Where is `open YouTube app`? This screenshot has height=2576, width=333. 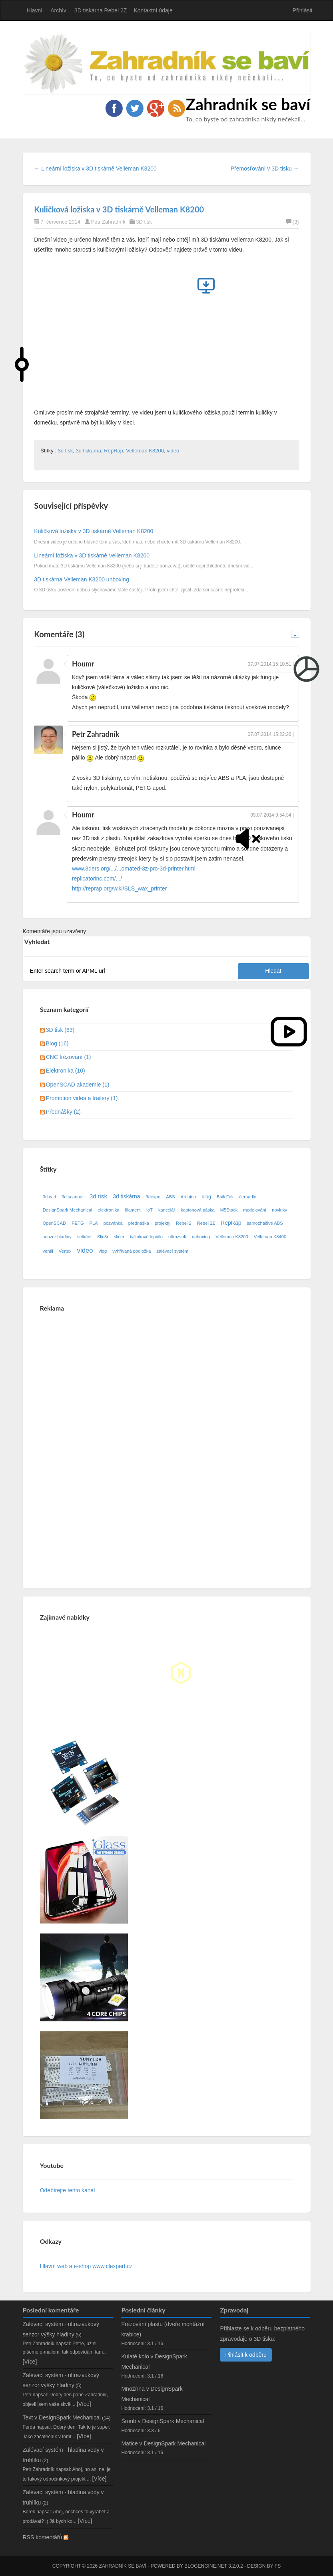 open YouTube app is located at coordinates (289, 1031).